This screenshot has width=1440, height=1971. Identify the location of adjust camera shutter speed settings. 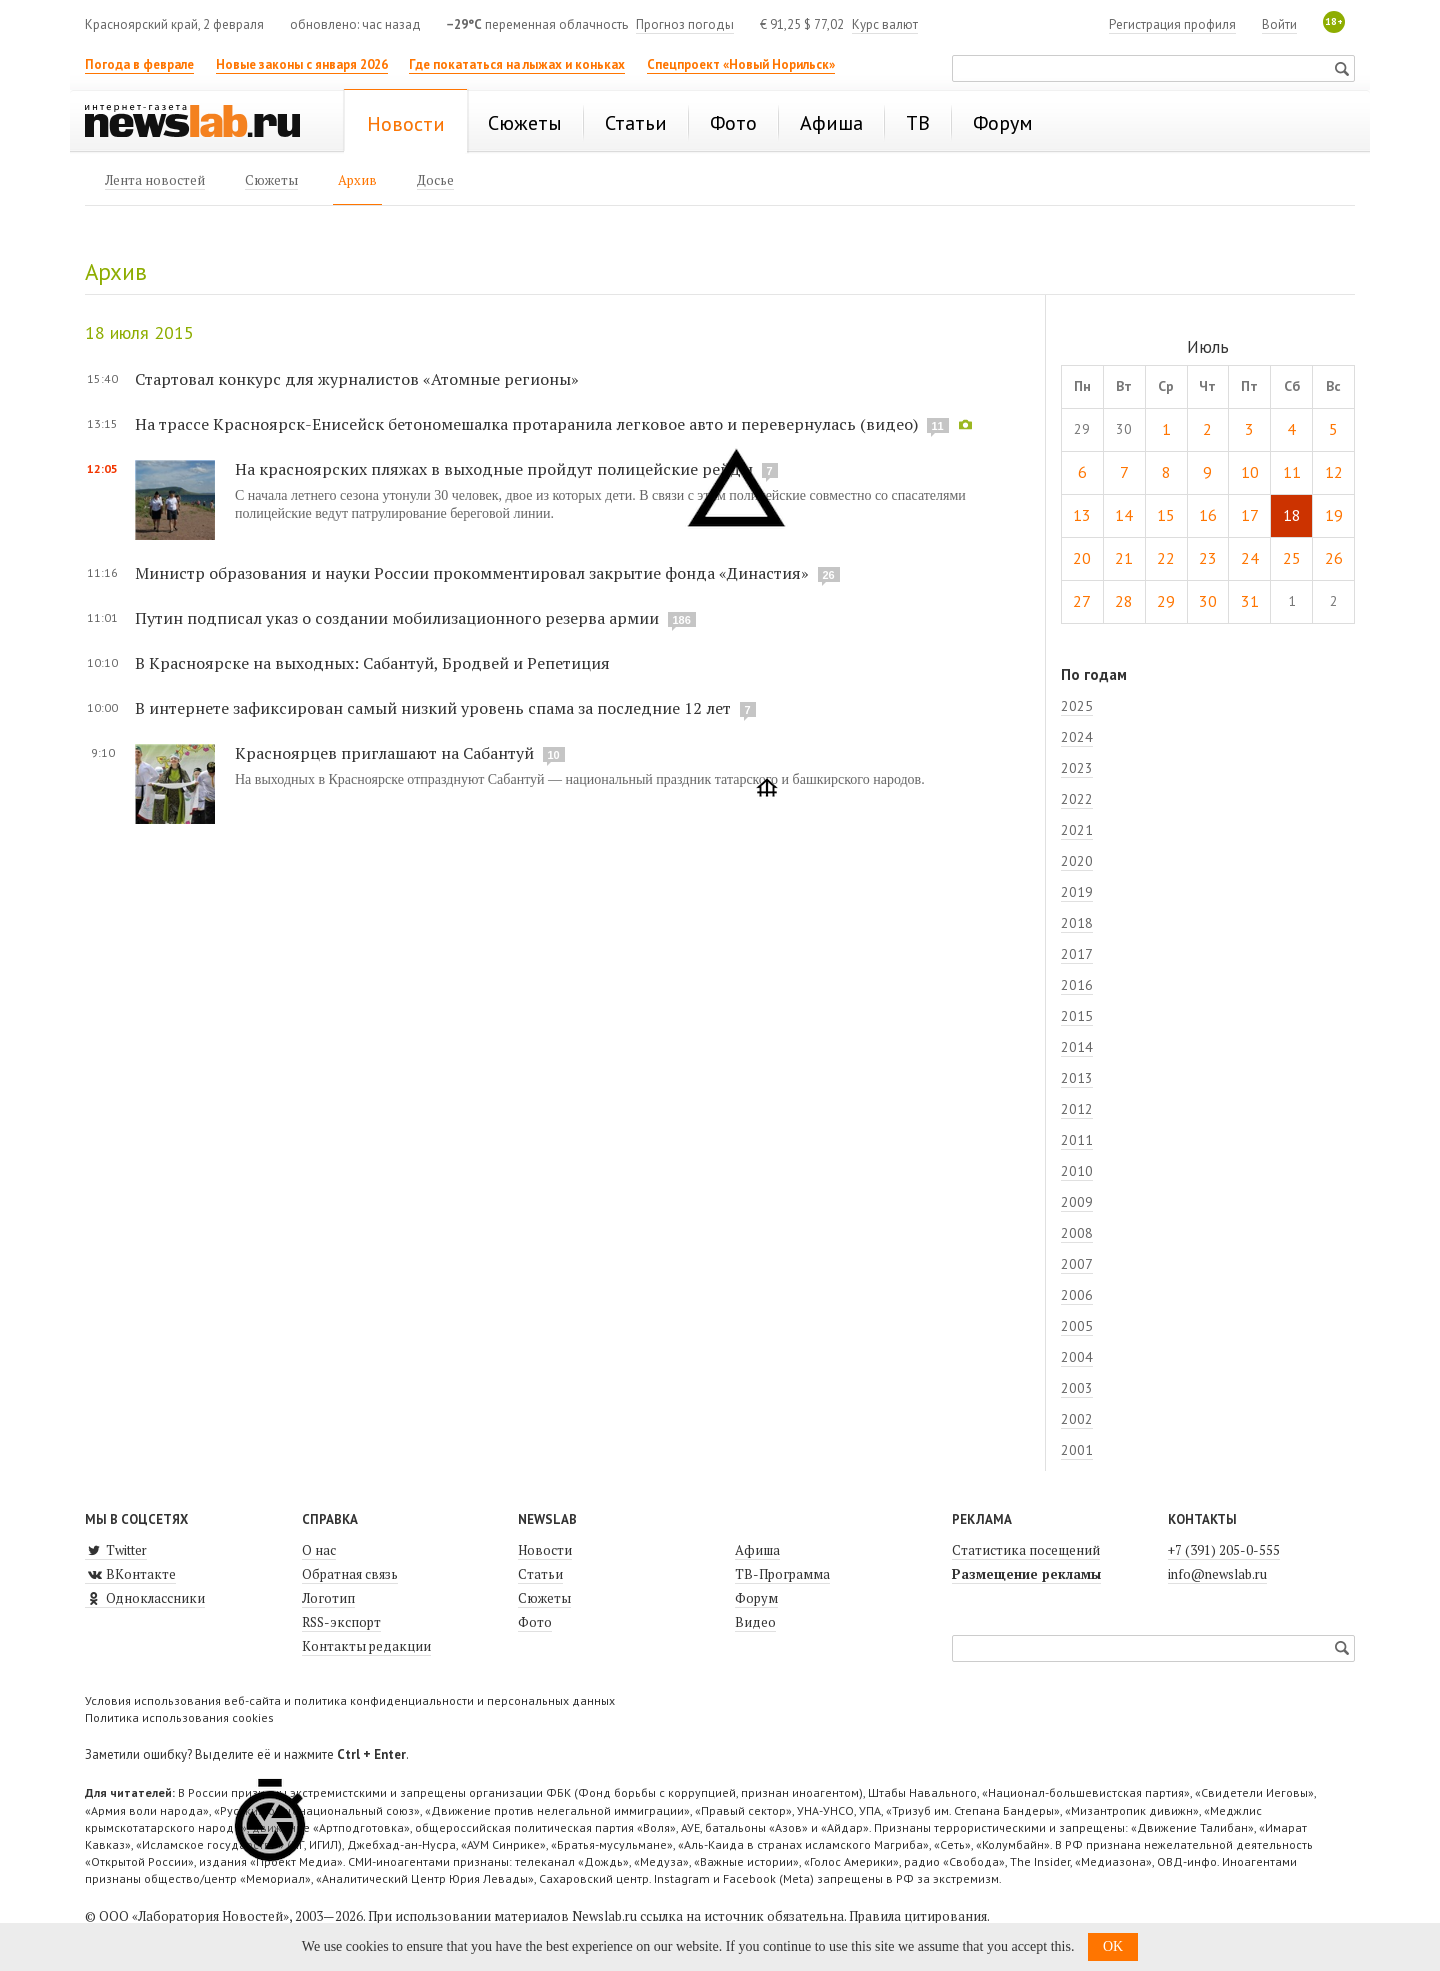
(270, 1822).